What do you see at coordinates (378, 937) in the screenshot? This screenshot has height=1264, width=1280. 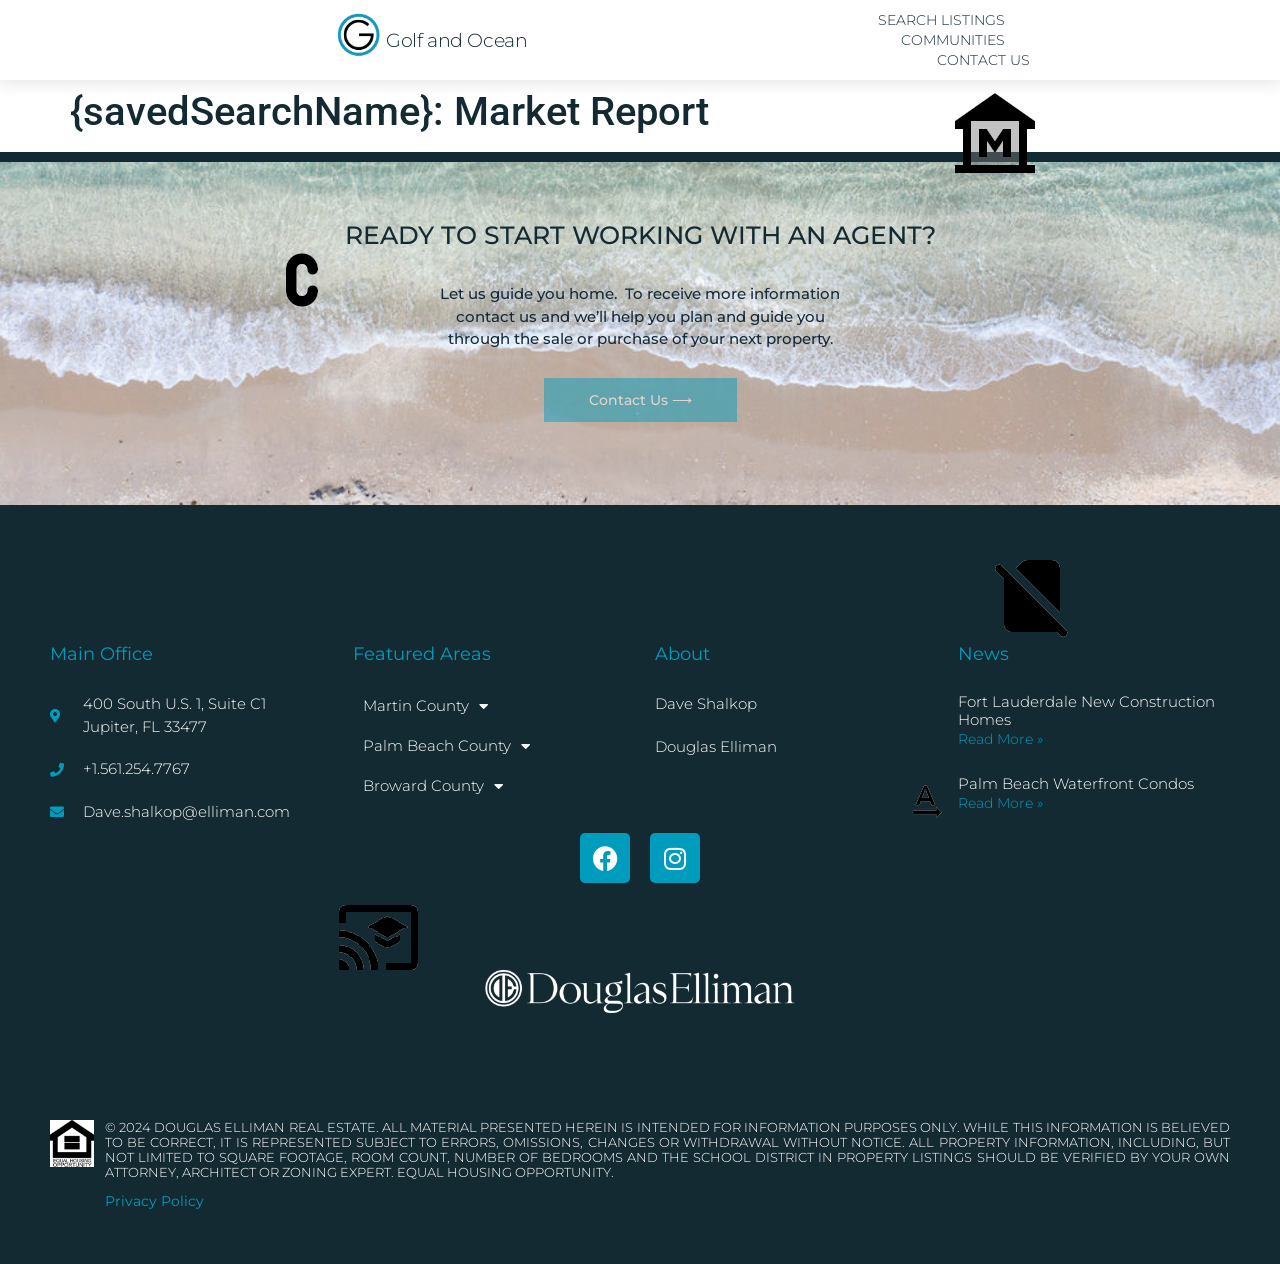 I see `cast or share screen to classroom display` at bounding box center [378, 937].